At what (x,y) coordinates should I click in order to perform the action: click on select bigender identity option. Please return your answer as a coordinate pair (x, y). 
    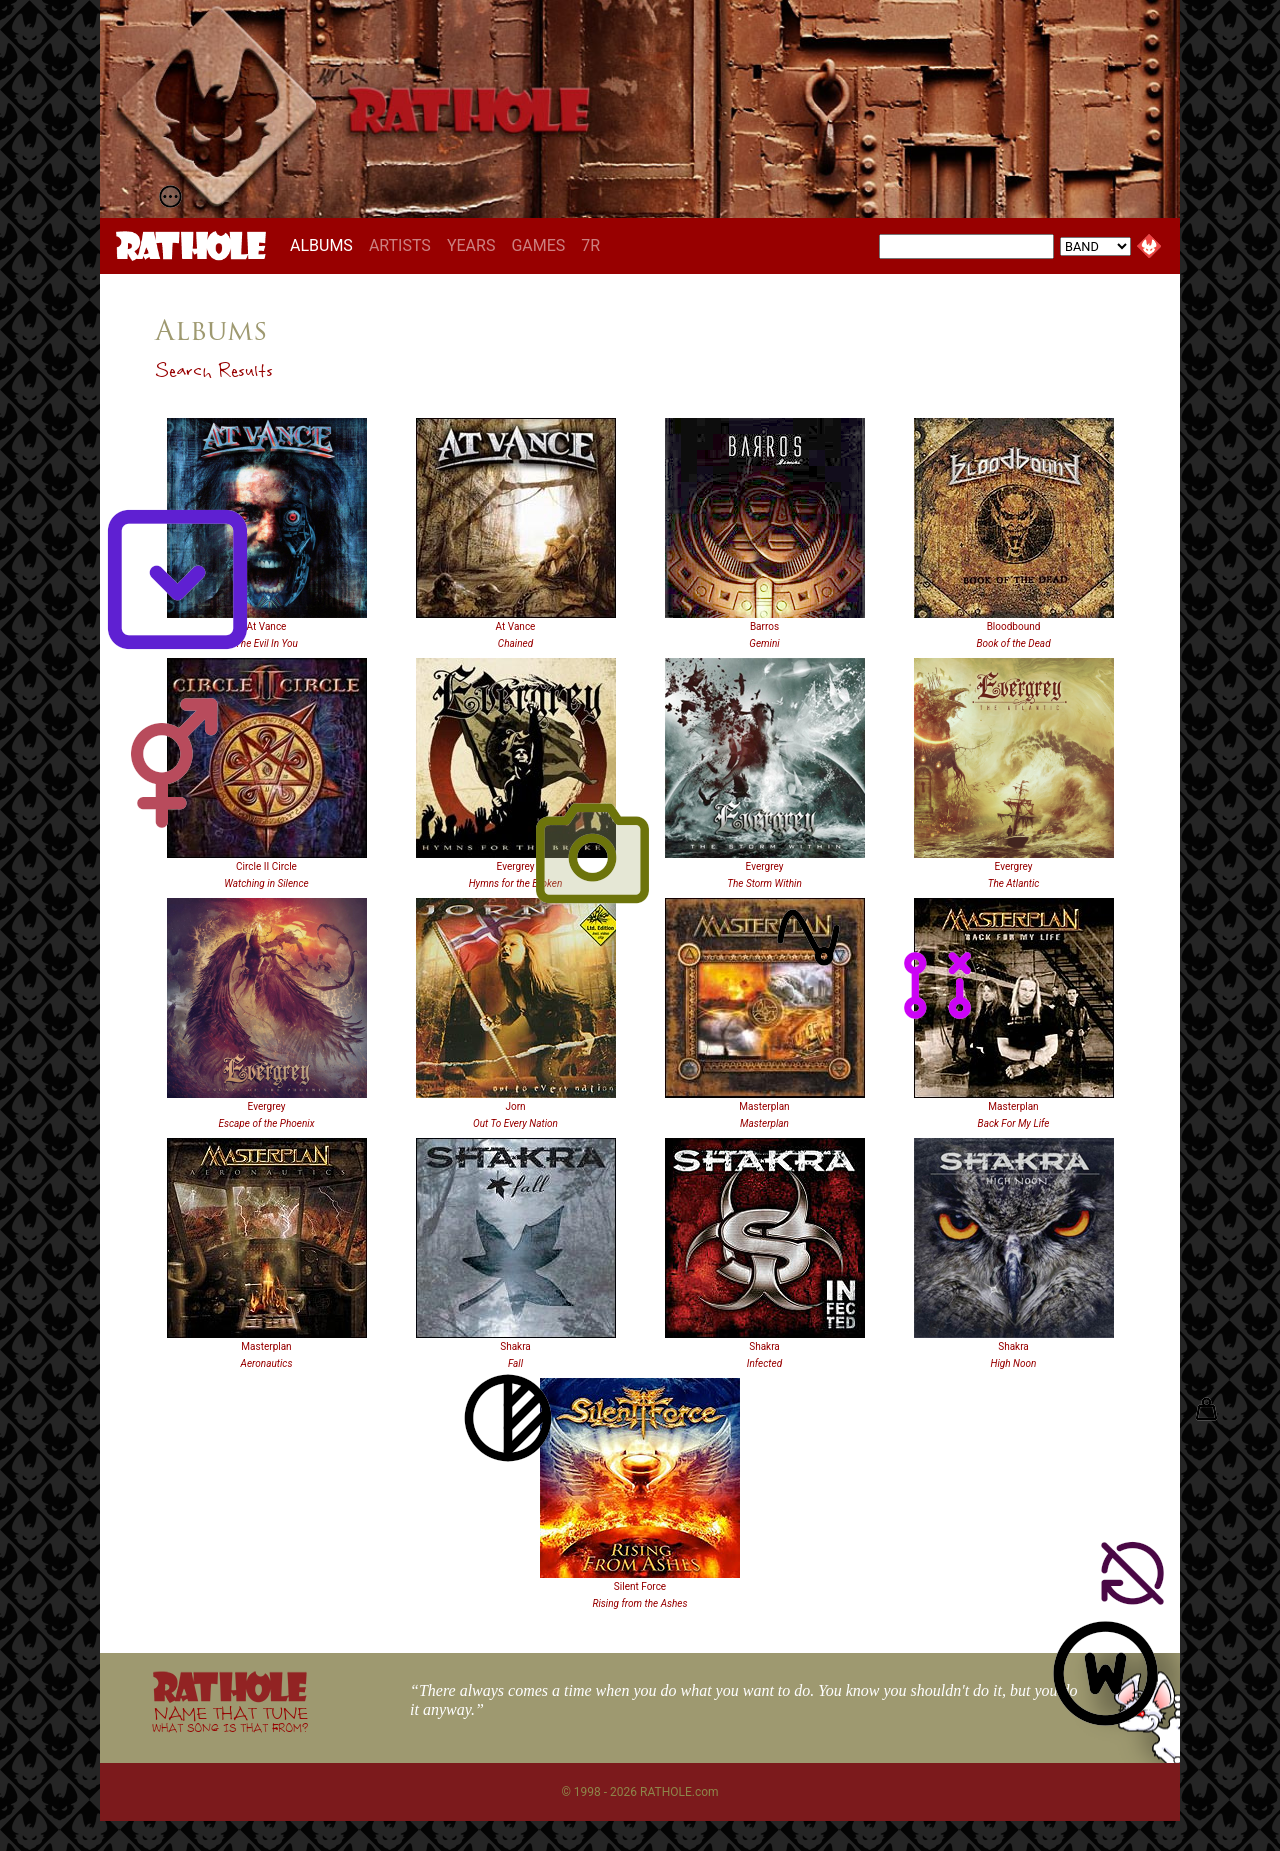
    Looking at the image, I should click on (168, 760).